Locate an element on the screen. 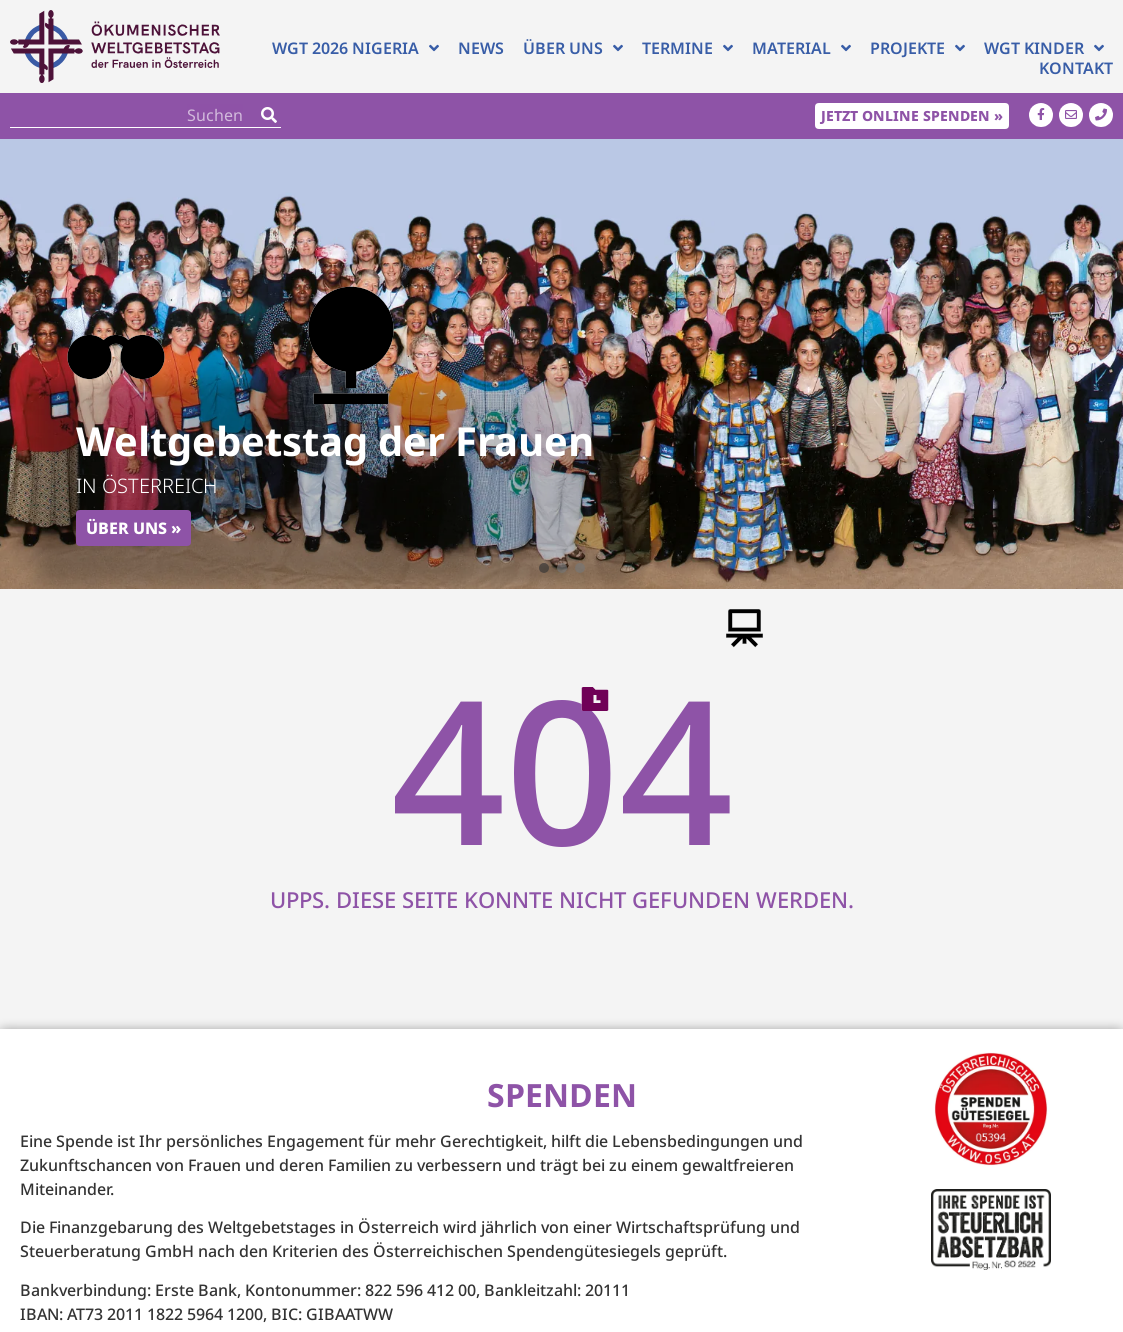  enable reading mode is located at coordinates (116, 357).